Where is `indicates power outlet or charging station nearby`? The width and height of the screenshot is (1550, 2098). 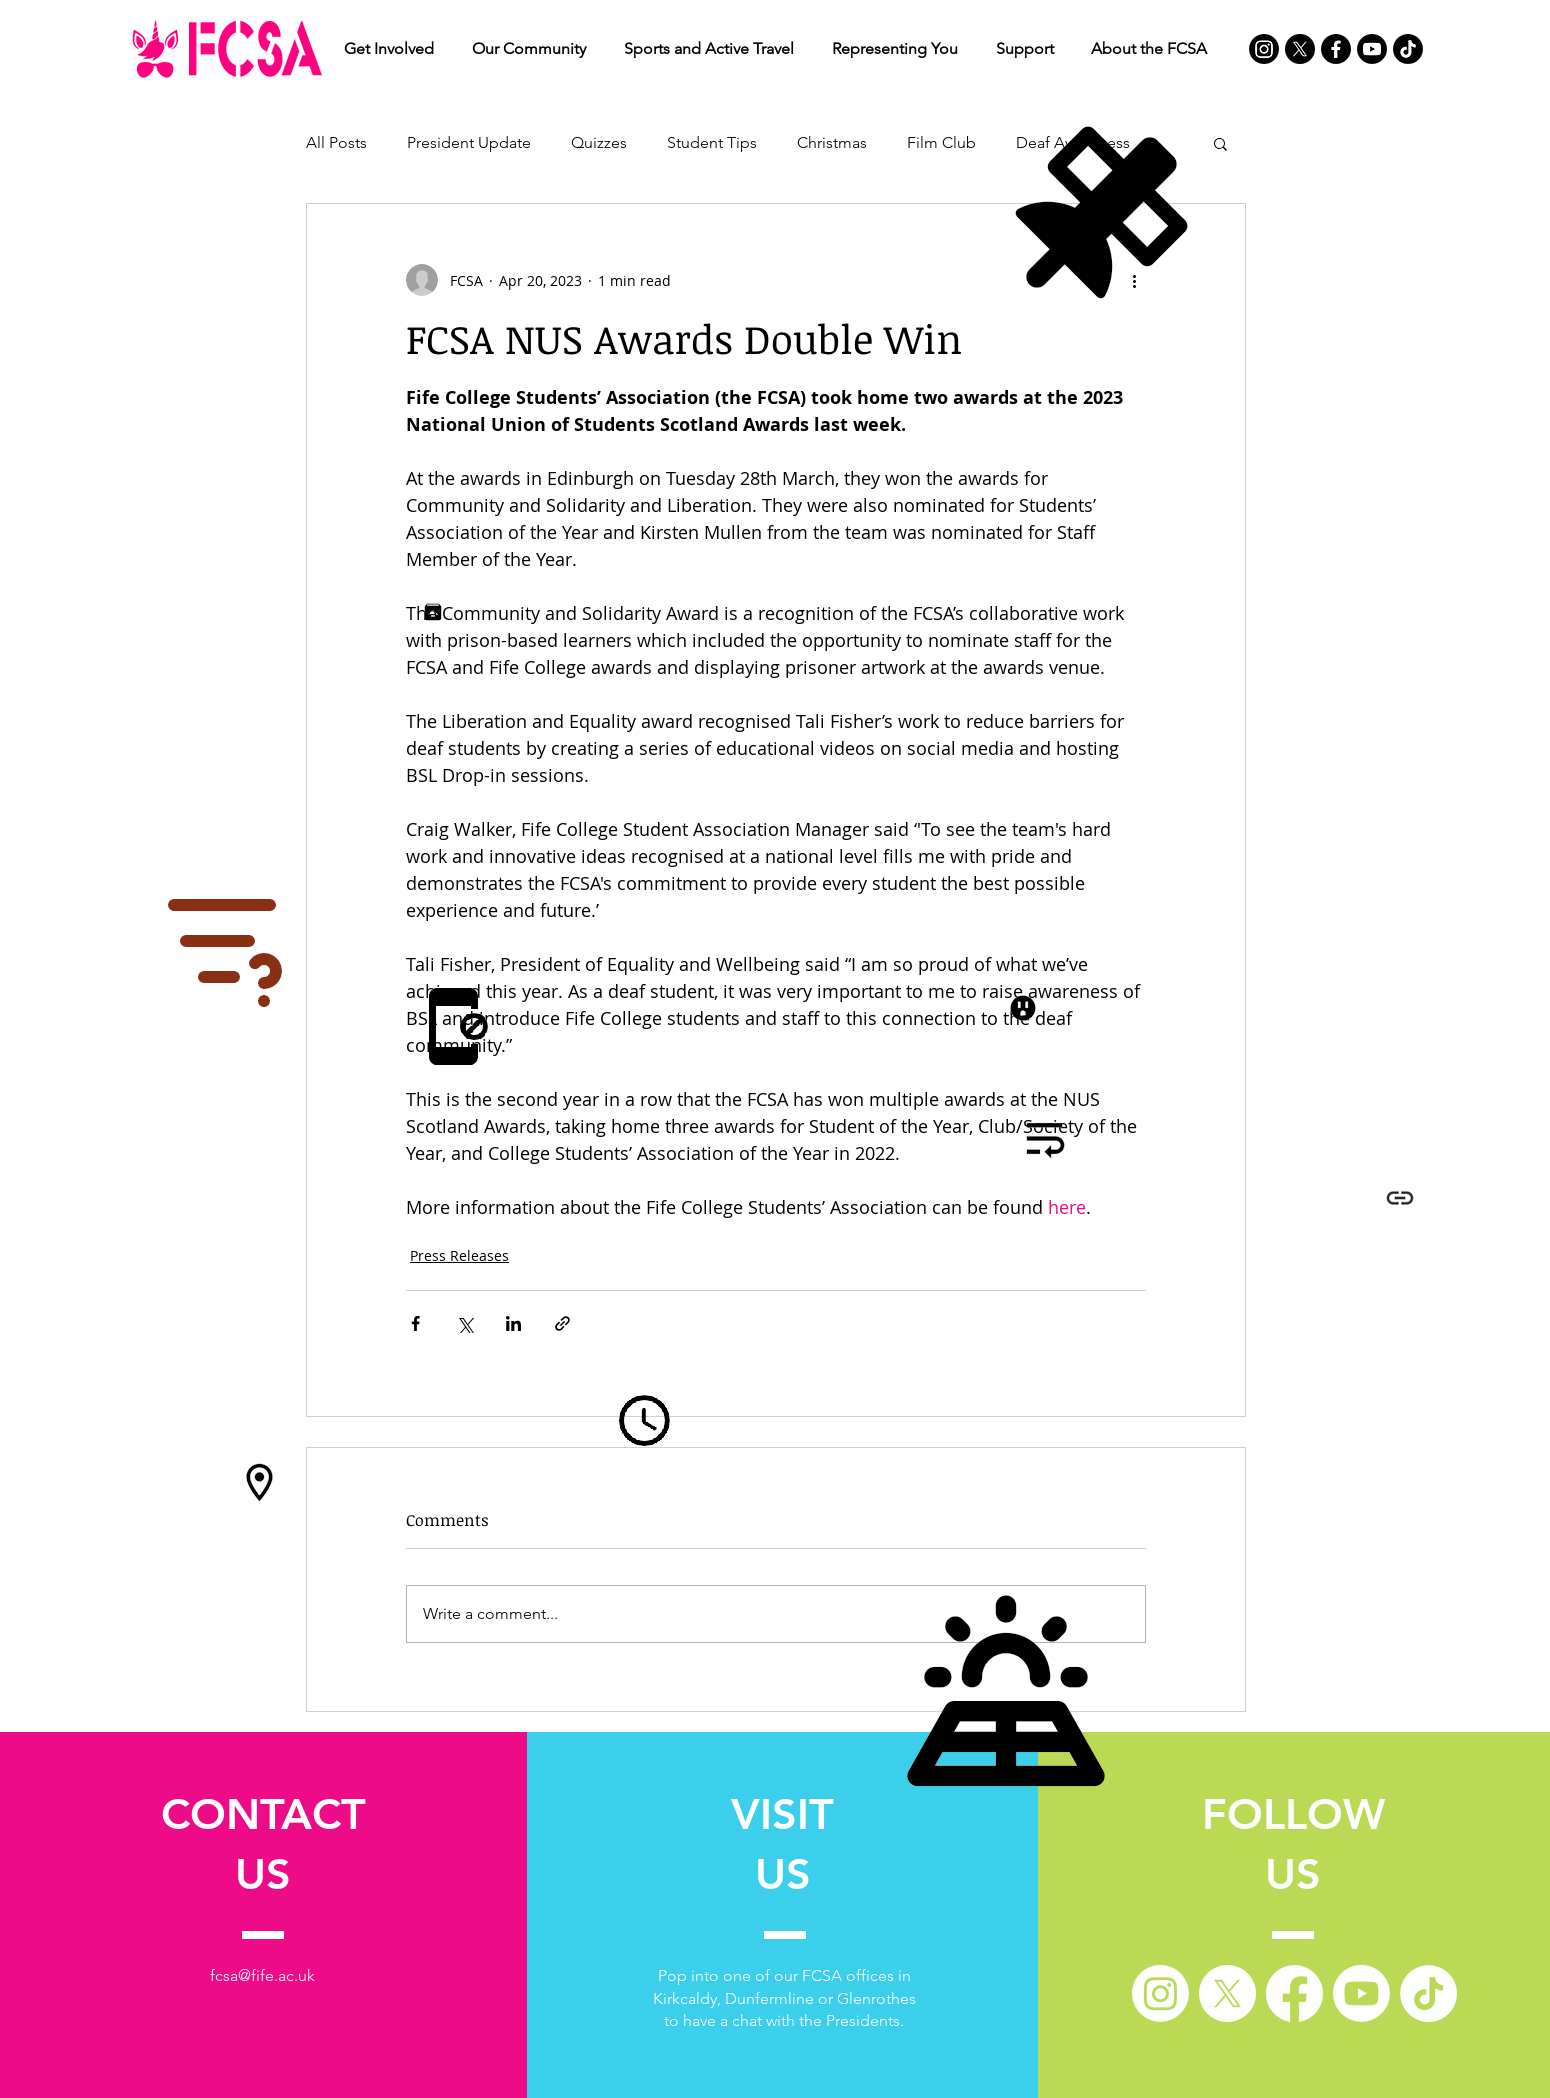
indicates power outlet or charging station nearby is located at coordinates (1023, 1008).